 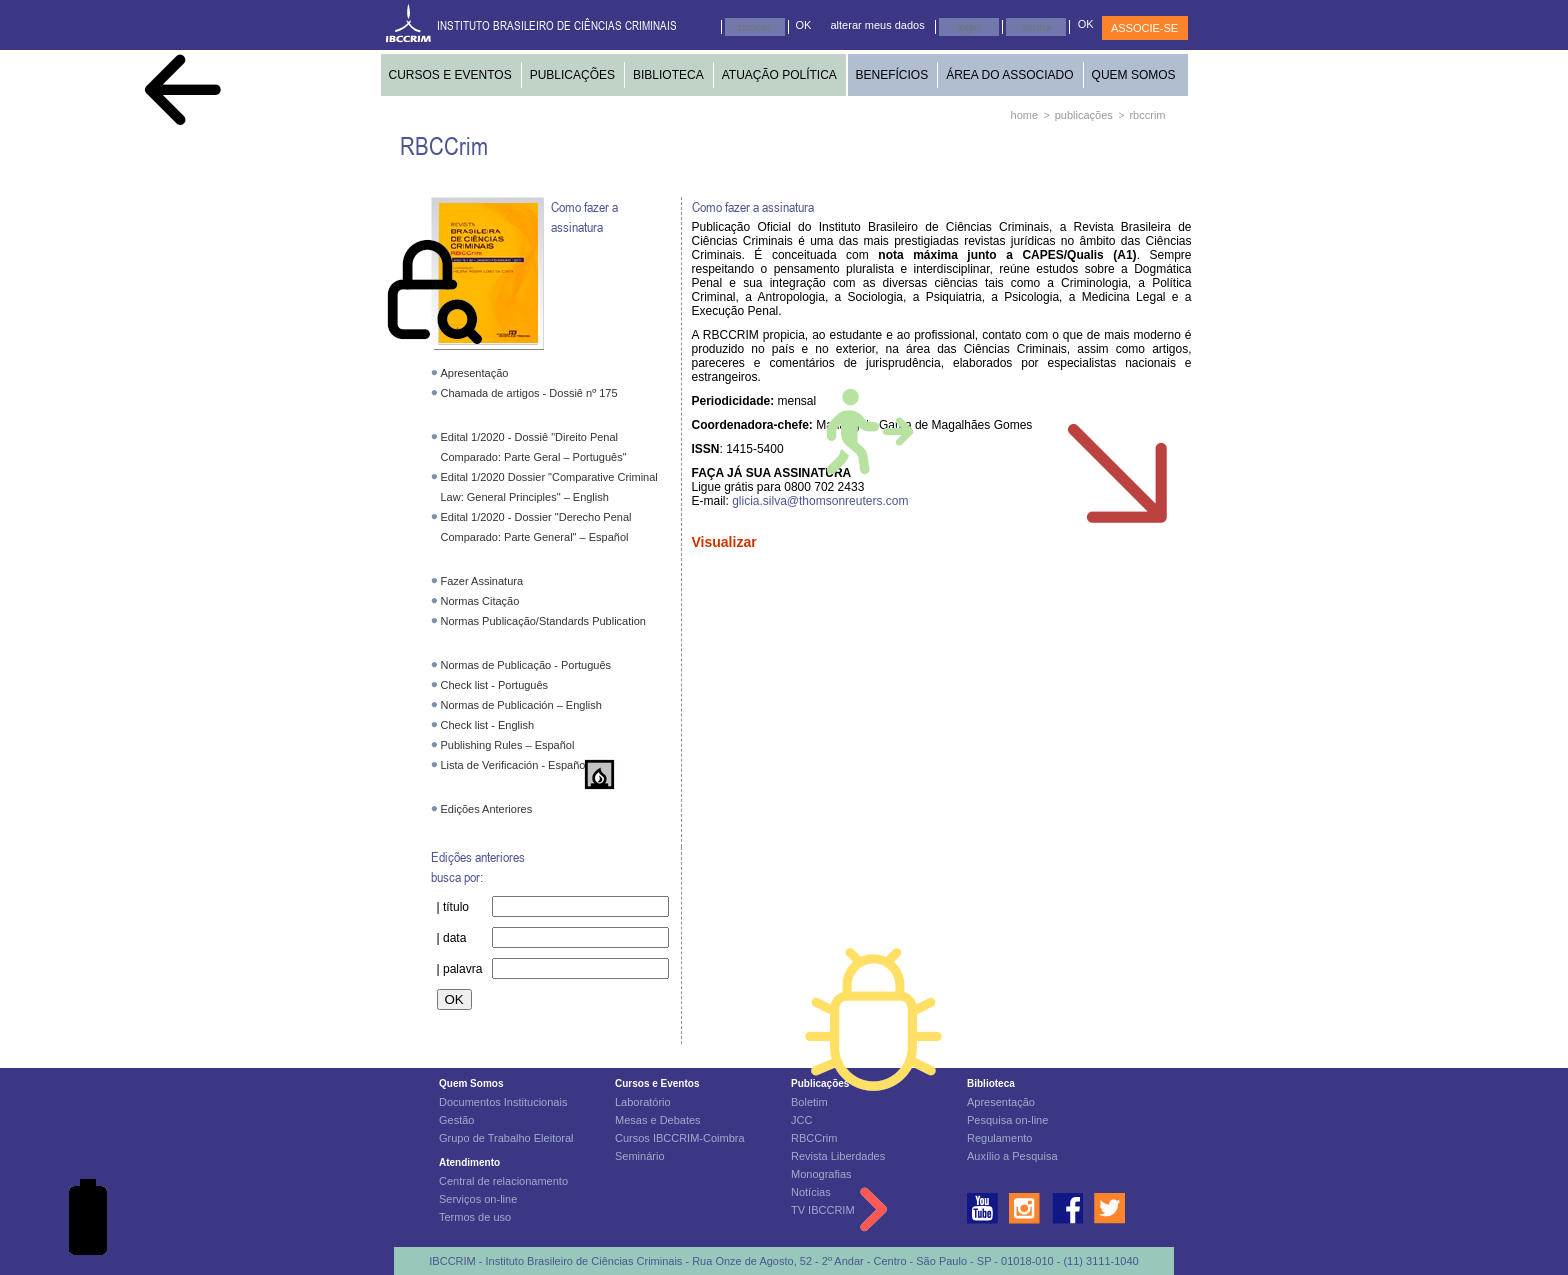 I want to click on exit or leave current area, so click(x=869, y=431).